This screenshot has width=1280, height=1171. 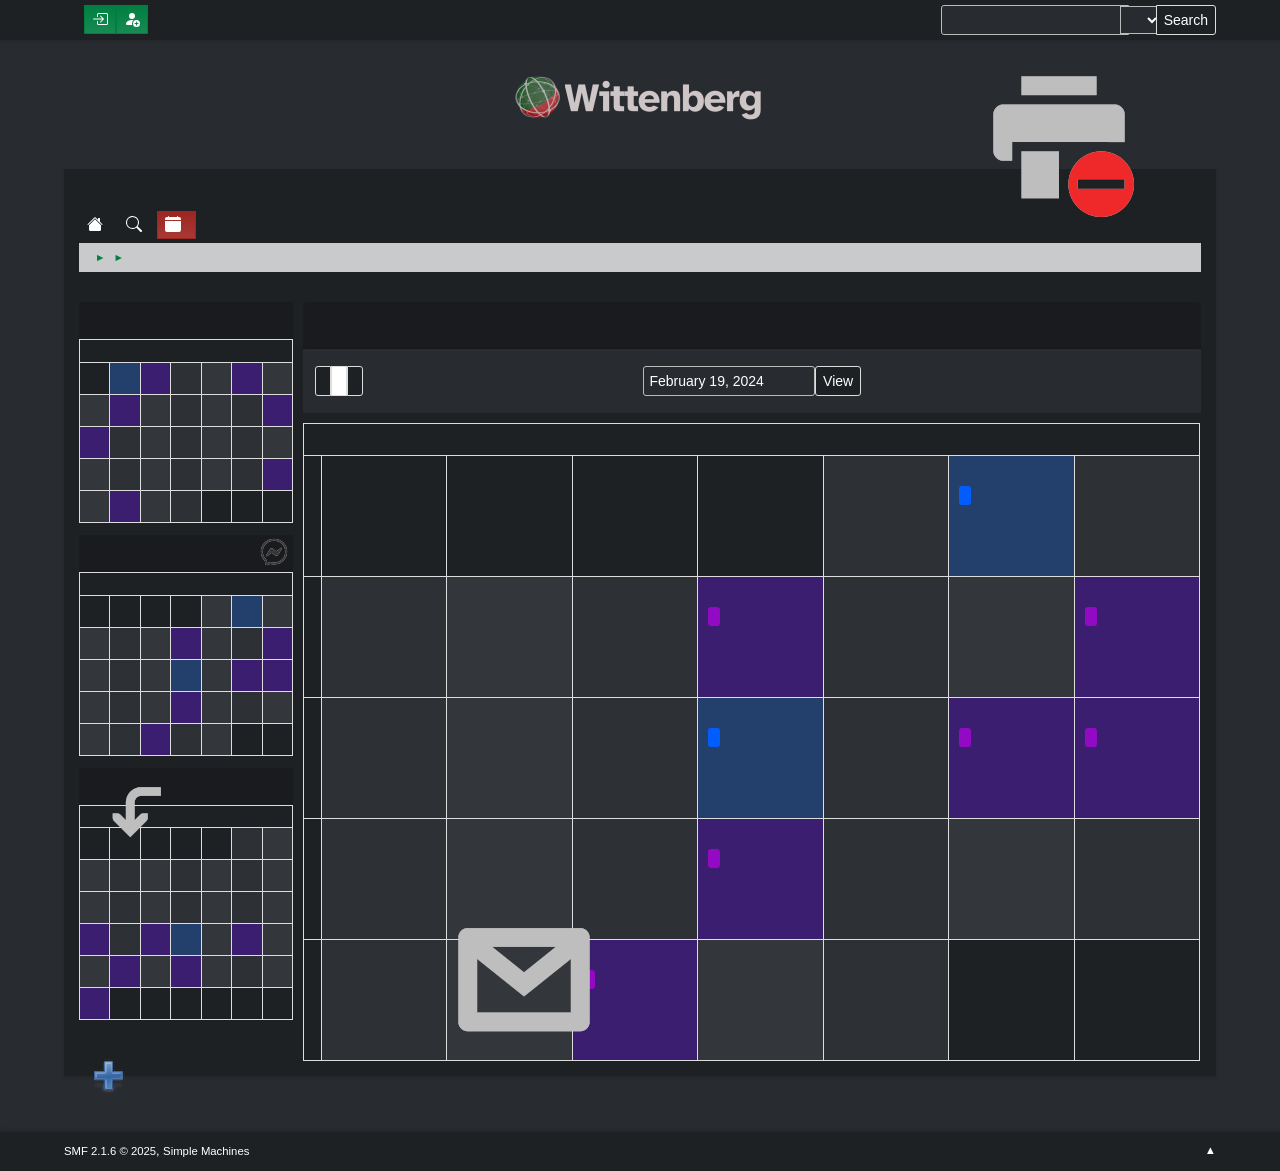 What do you see at coordinates (107, 1076) in the screenshot?
I see `add a new item to a list` at bounding box center [107, 1076].